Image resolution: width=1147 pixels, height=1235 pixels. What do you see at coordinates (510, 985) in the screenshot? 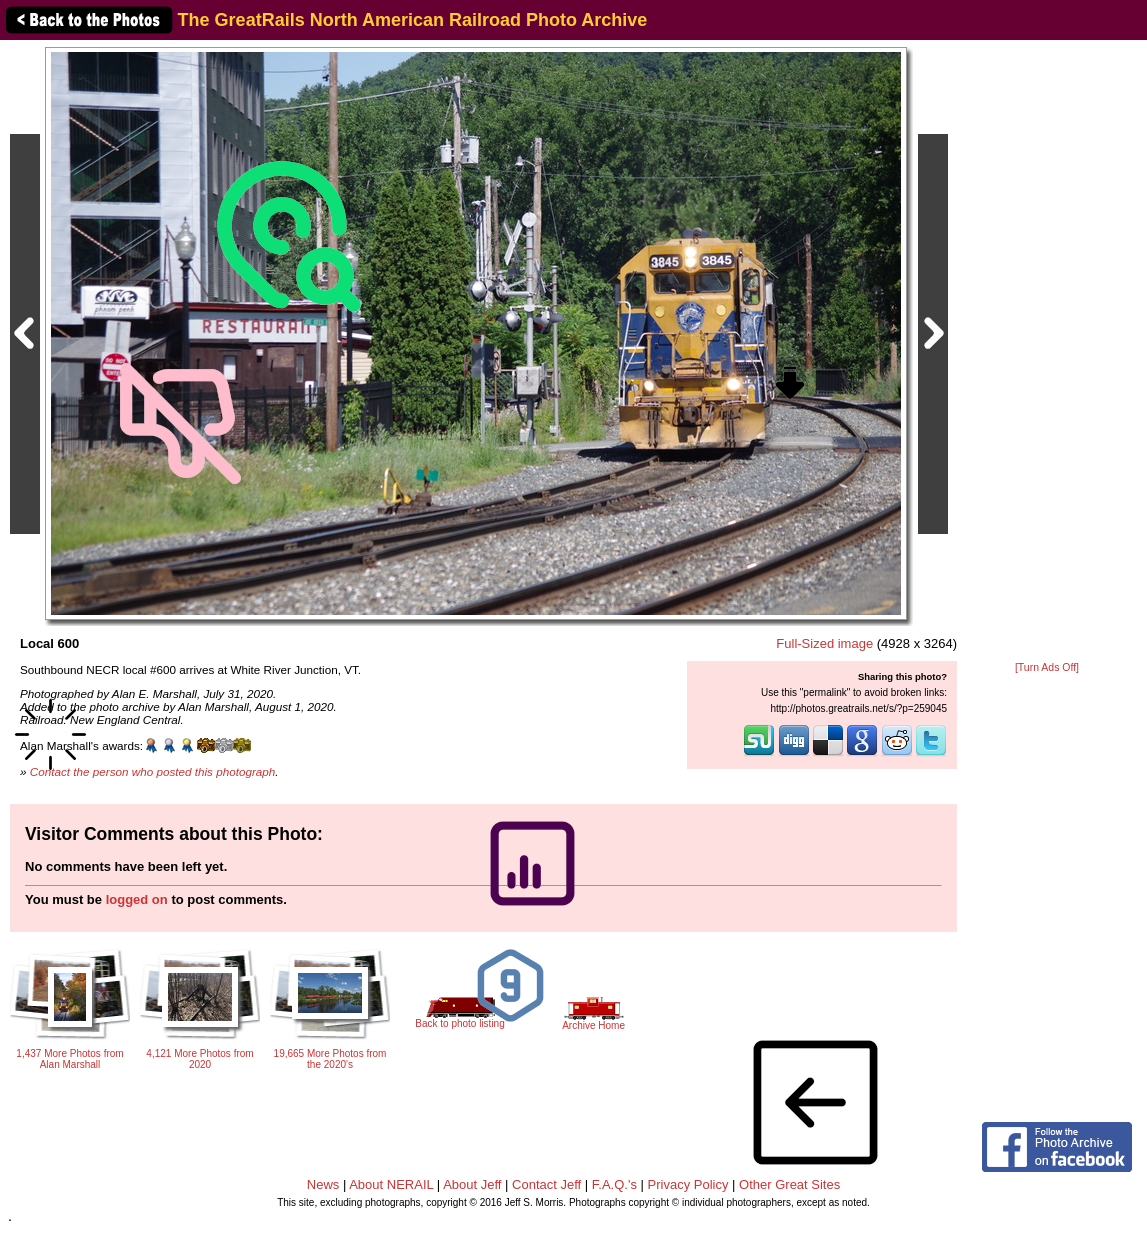
I see `indicates step 9 in a multi-step process` at bounding box center [510, 985].